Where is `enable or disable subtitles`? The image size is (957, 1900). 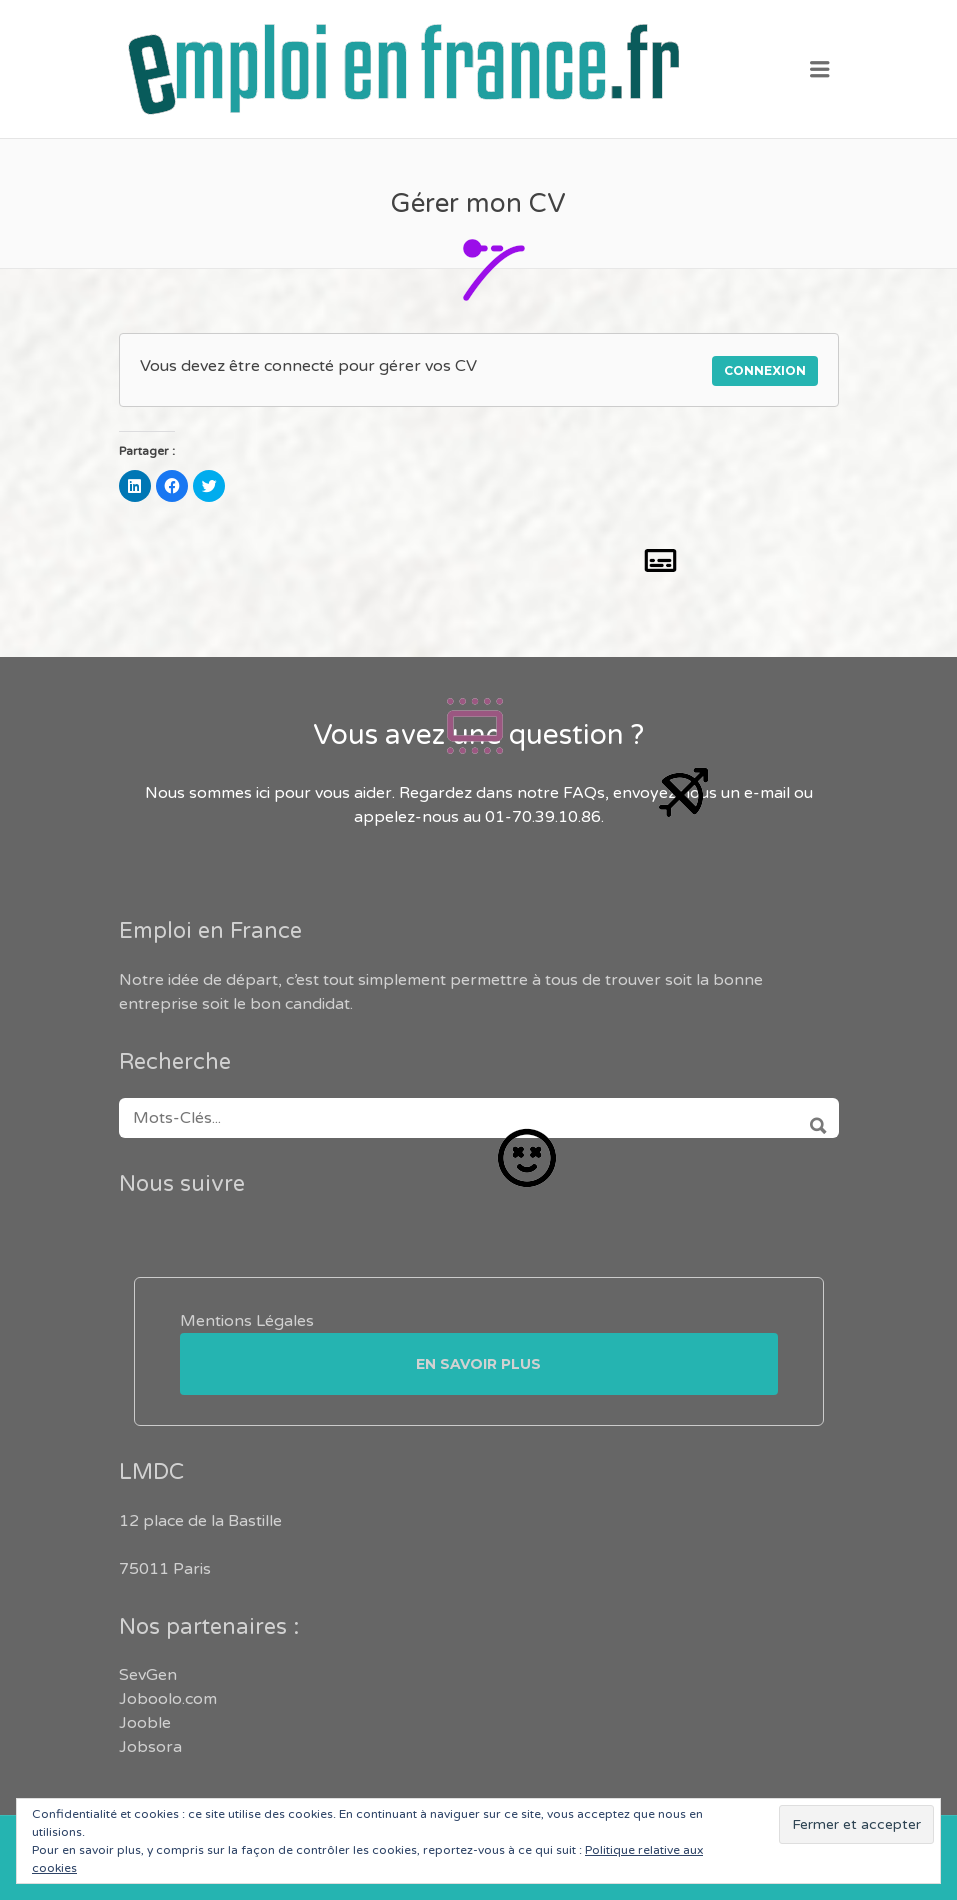
enable or disable subtitles is located at coordinates (660, 560).